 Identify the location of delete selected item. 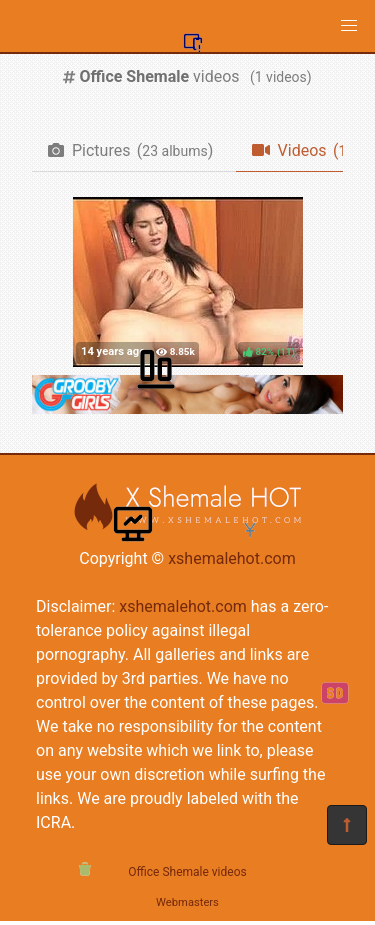
(85, 869).